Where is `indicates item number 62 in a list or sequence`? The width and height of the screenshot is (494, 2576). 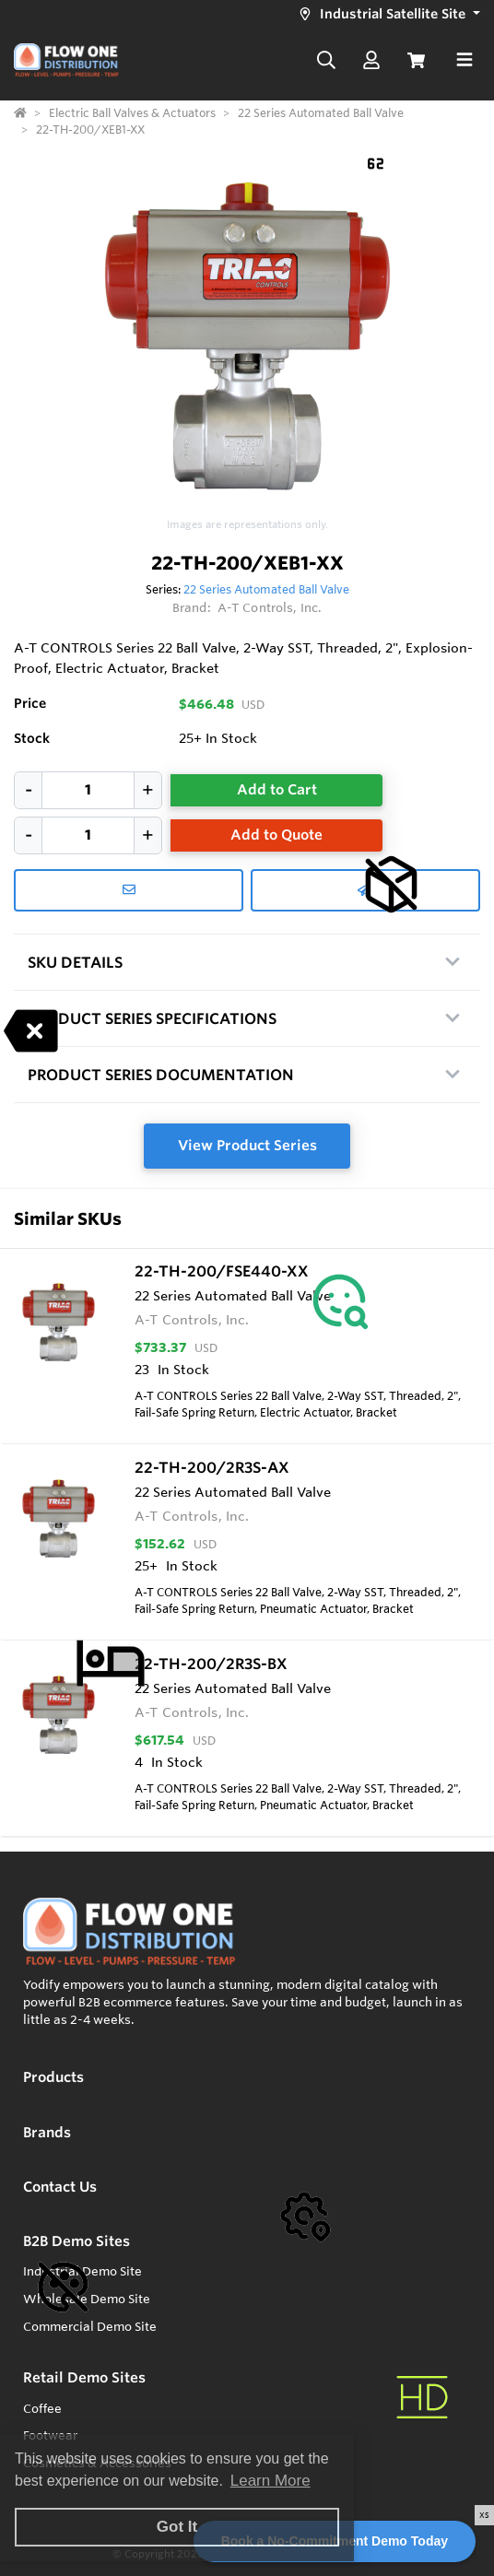 indicates item number 62 in a list or sequence is located at coordinates (375, 163).